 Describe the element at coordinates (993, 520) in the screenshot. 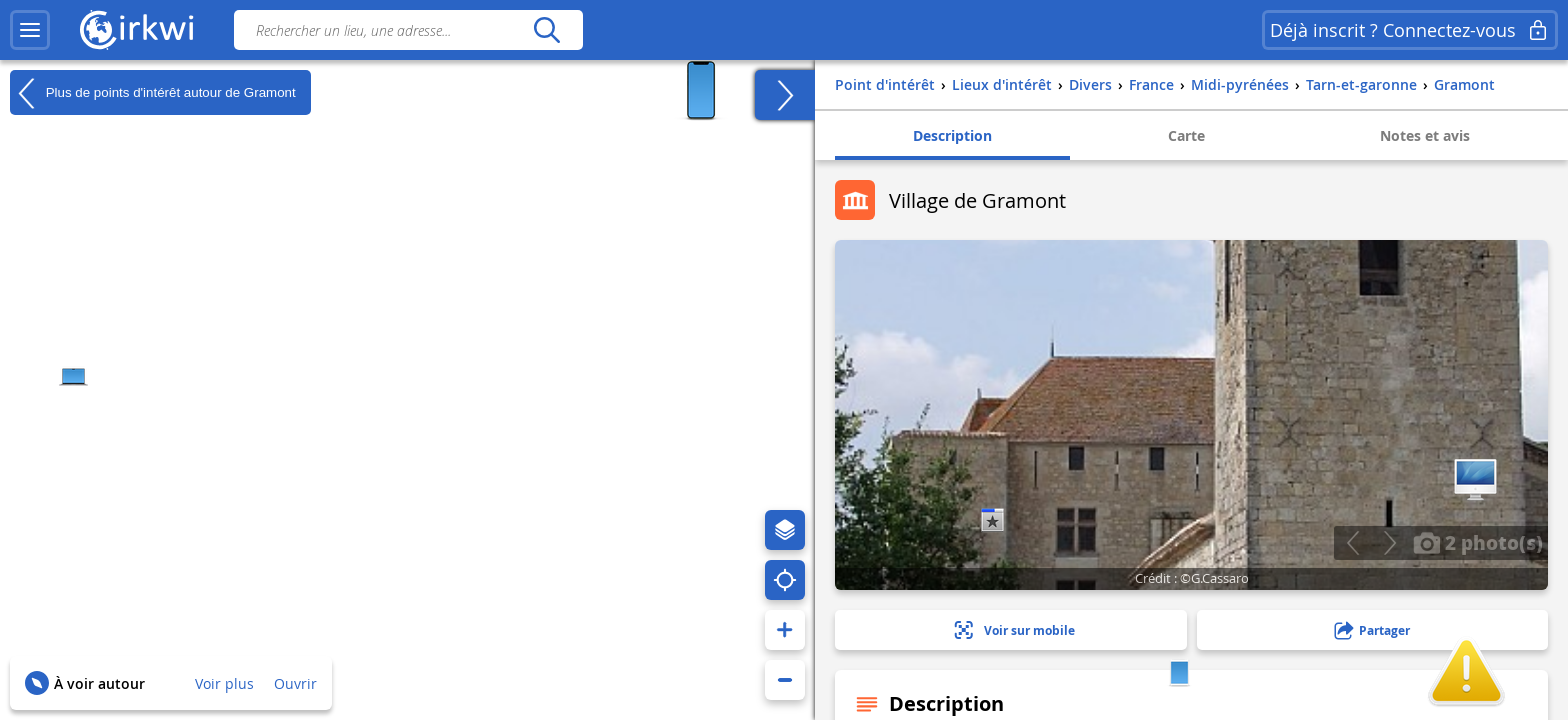

I see `access favorited items in your media library` at that location.